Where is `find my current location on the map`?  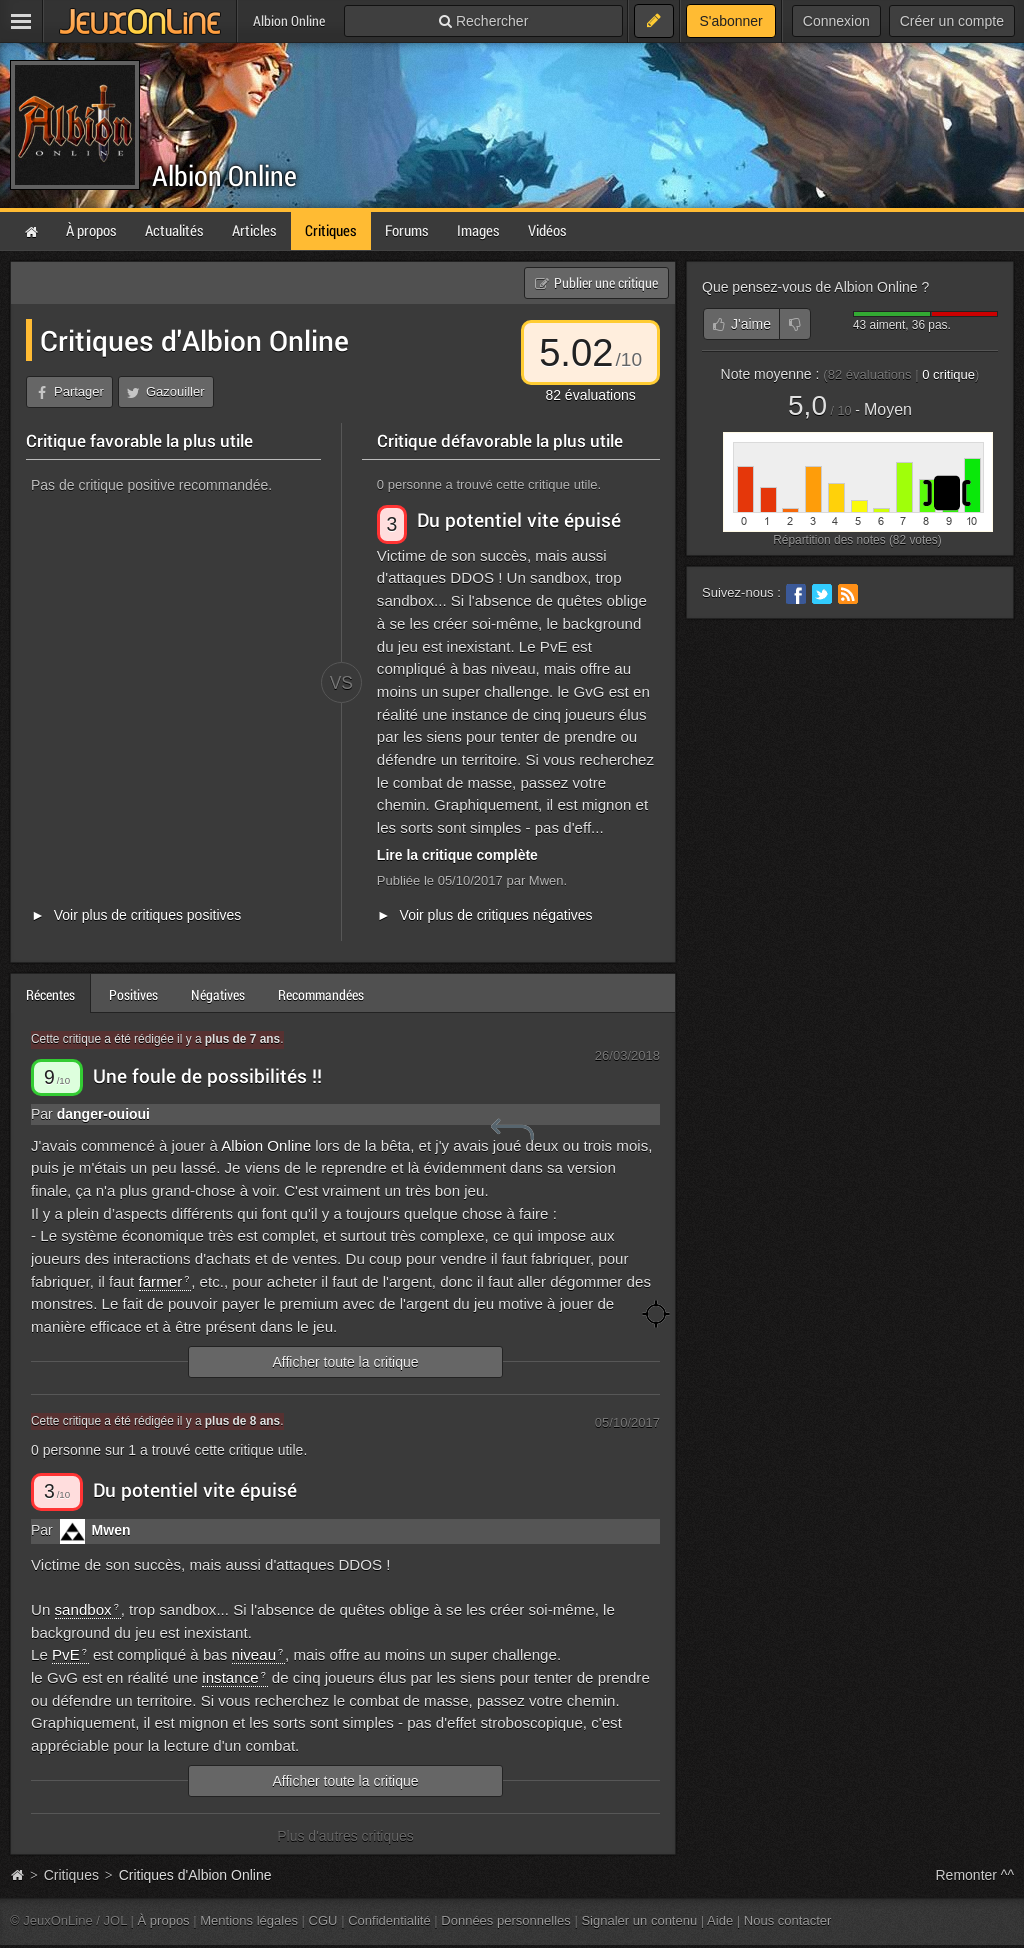 find my current location on the map is located at coordinates (656, 1314).